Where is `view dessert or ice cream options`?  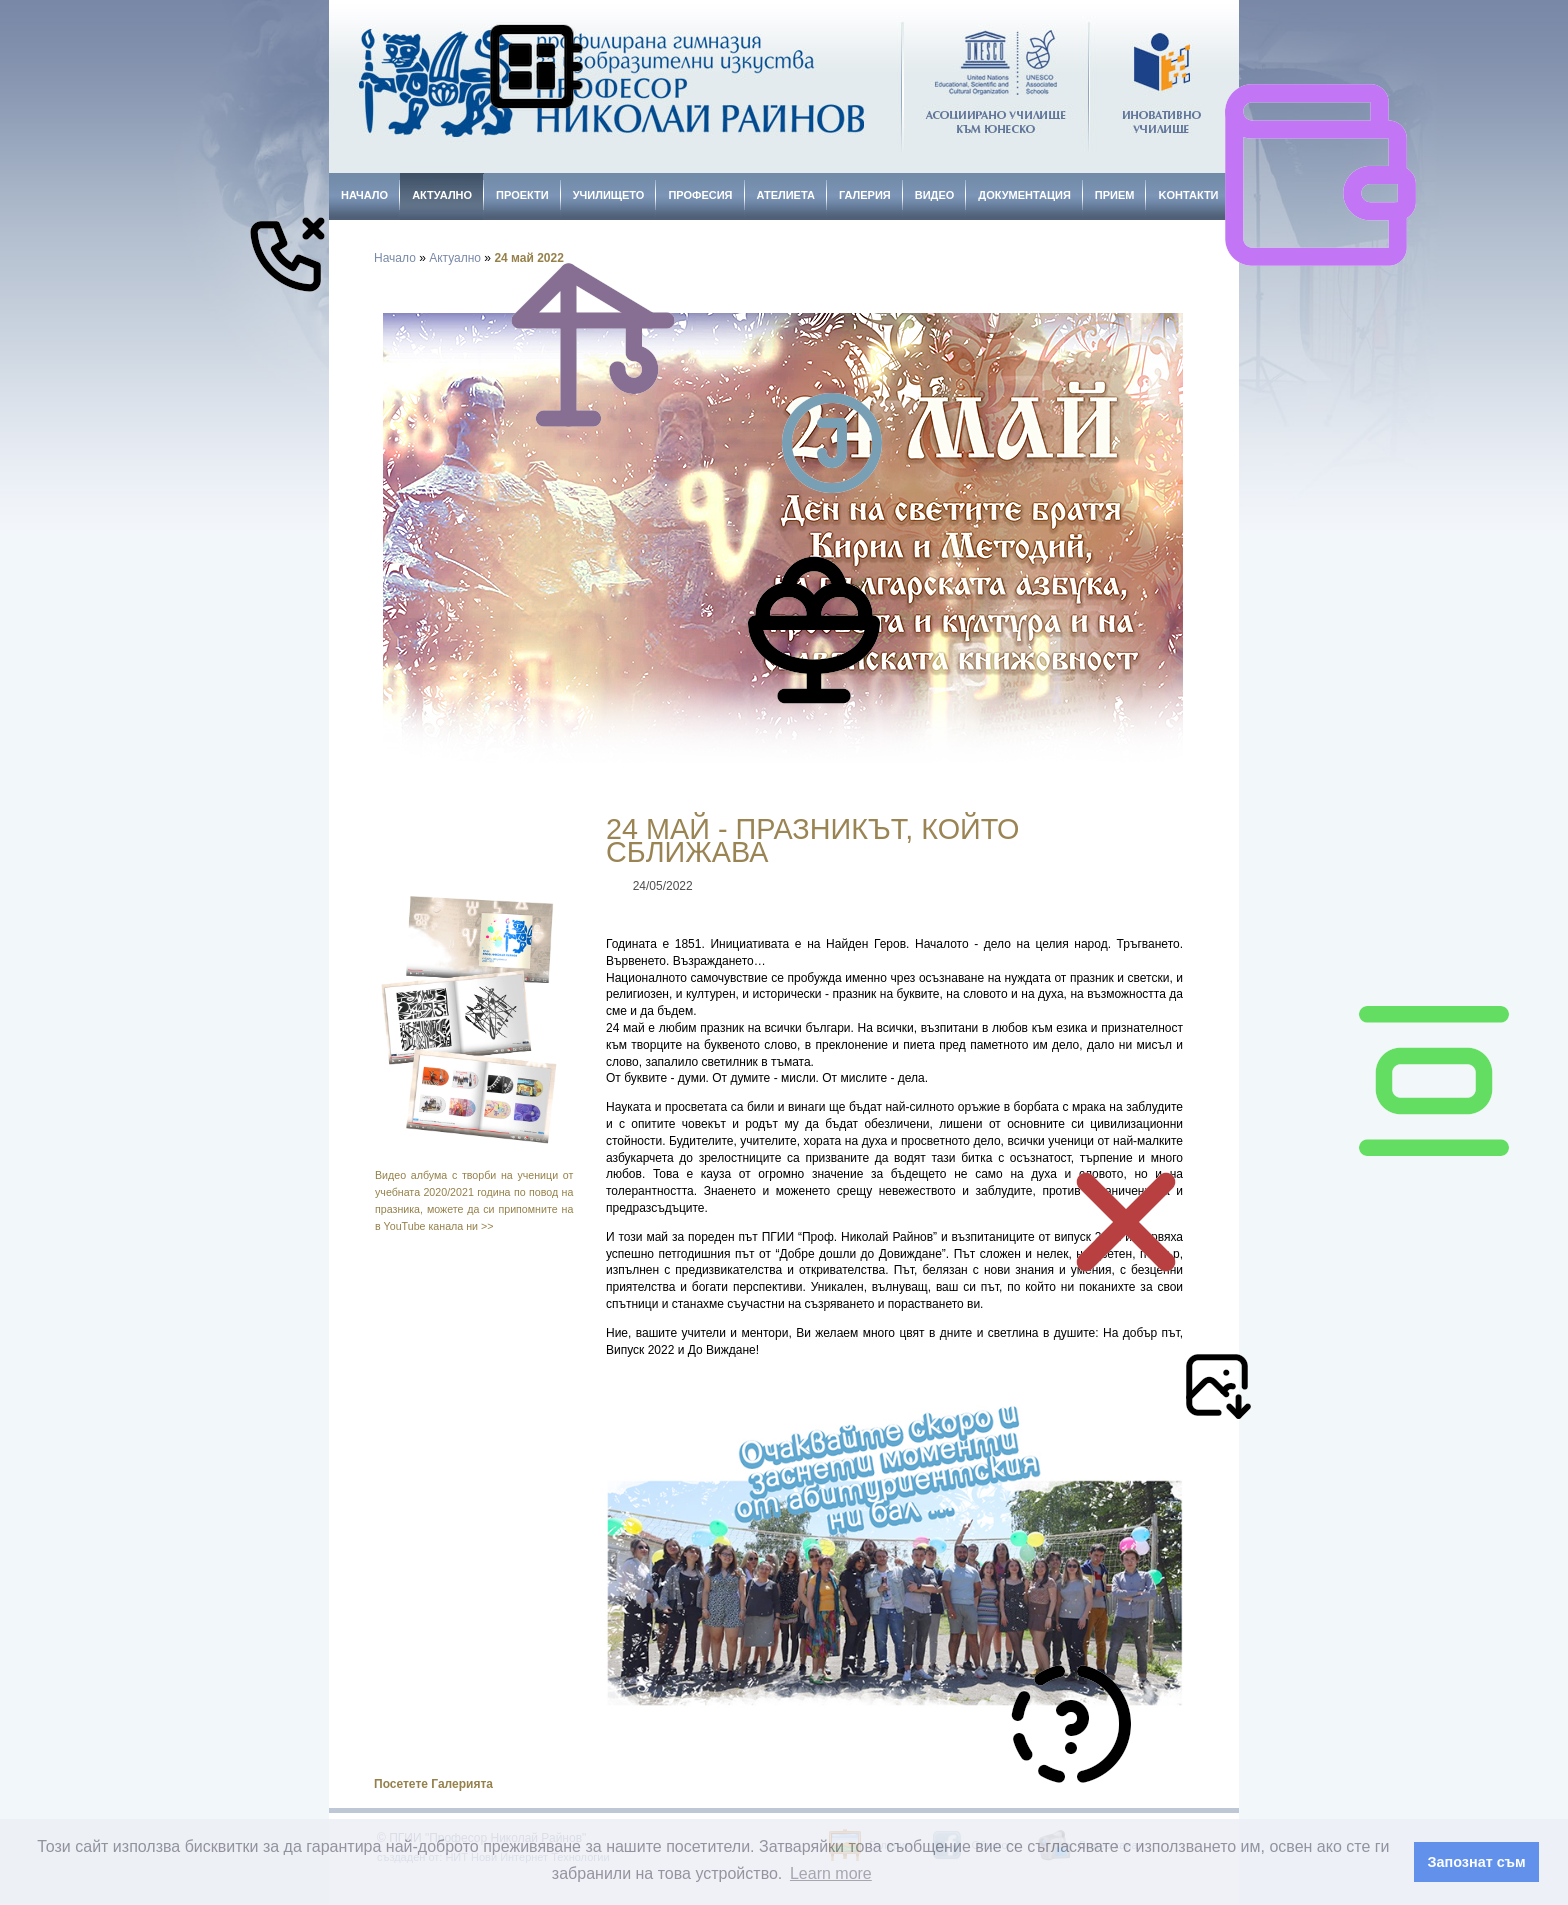 view dessert or ice cream options is located at coordinates (814, 630).